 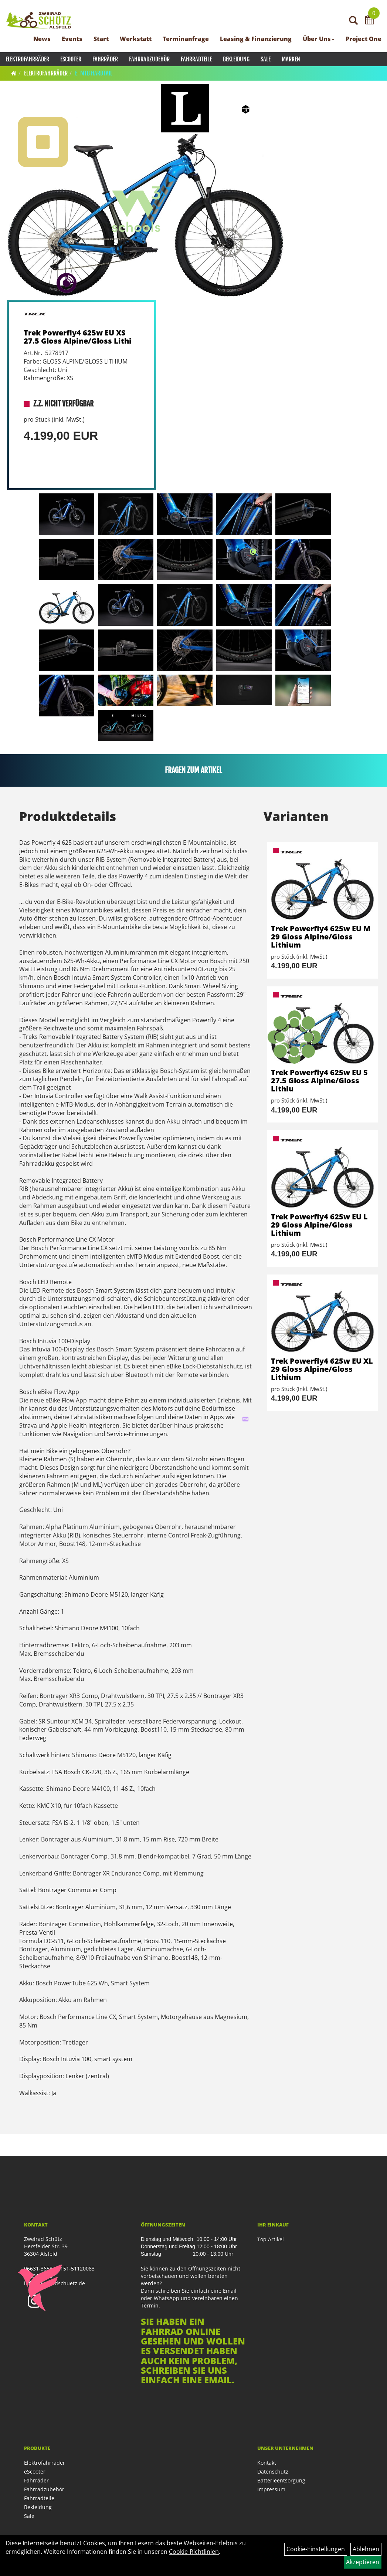 What do you see at coordinates (43, 142) in the screenshot?
I see `open the Square payment app` at bounding box center [43, 142].